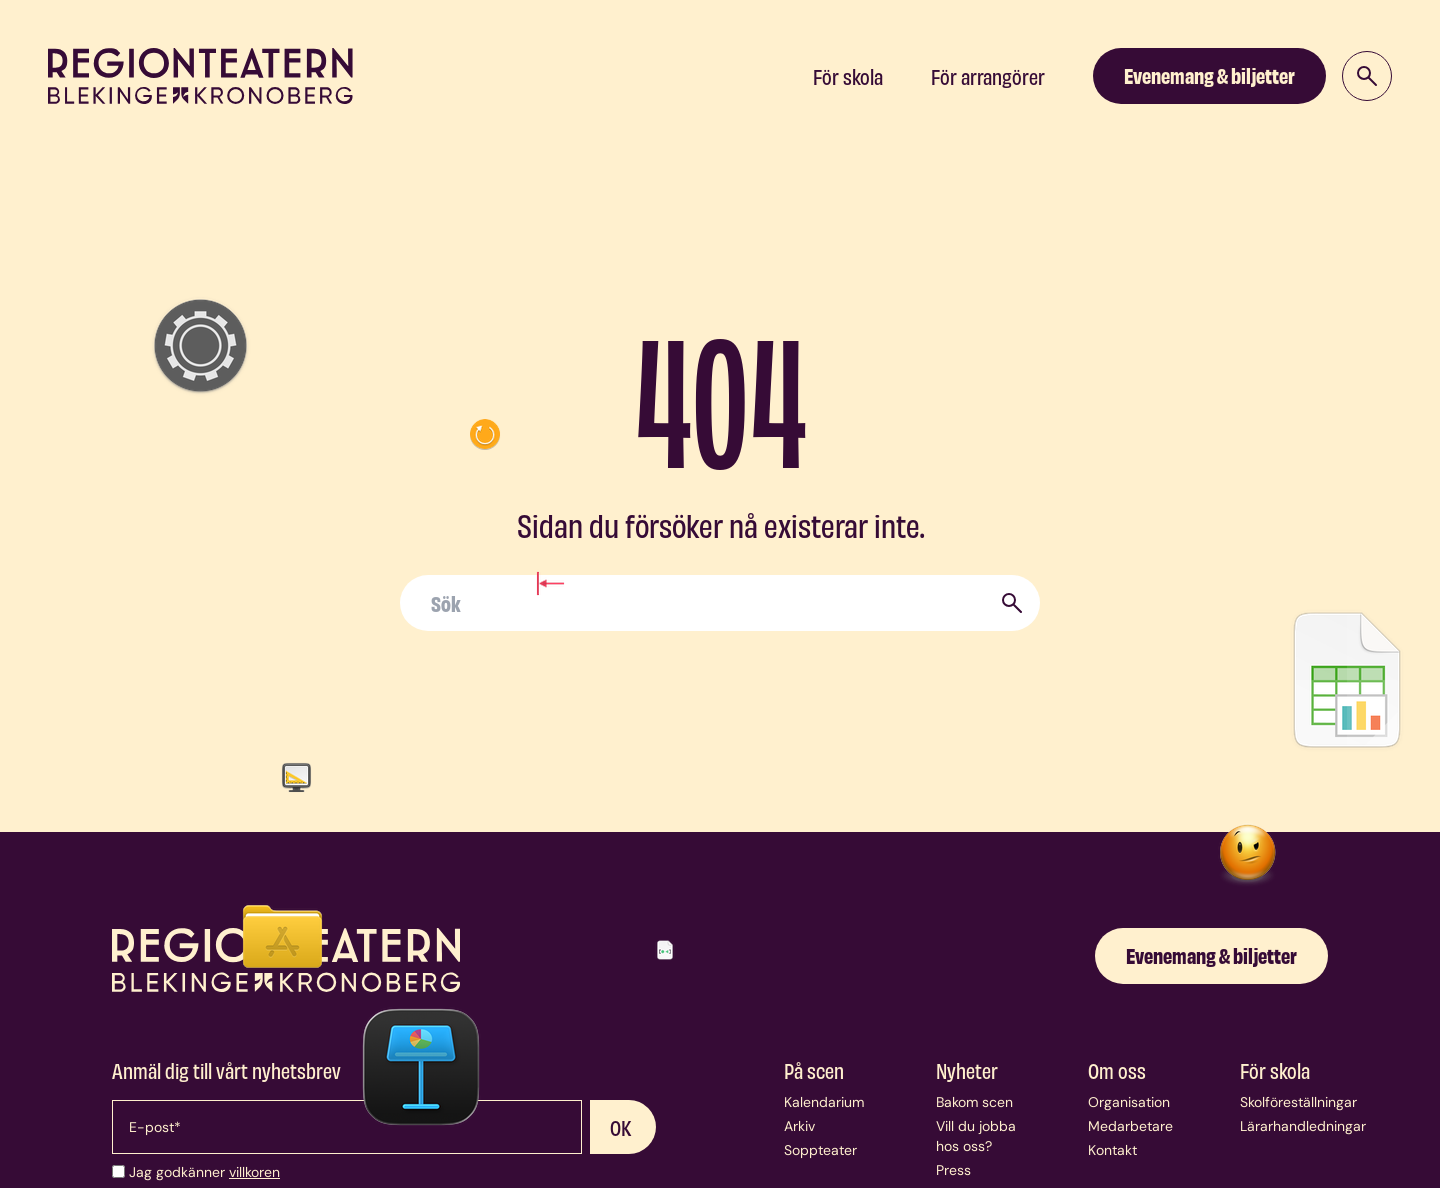  What do you see at coordinates (282, 936) in the screenshot?
I see `open templates folder` at bounding box center [282, 936].